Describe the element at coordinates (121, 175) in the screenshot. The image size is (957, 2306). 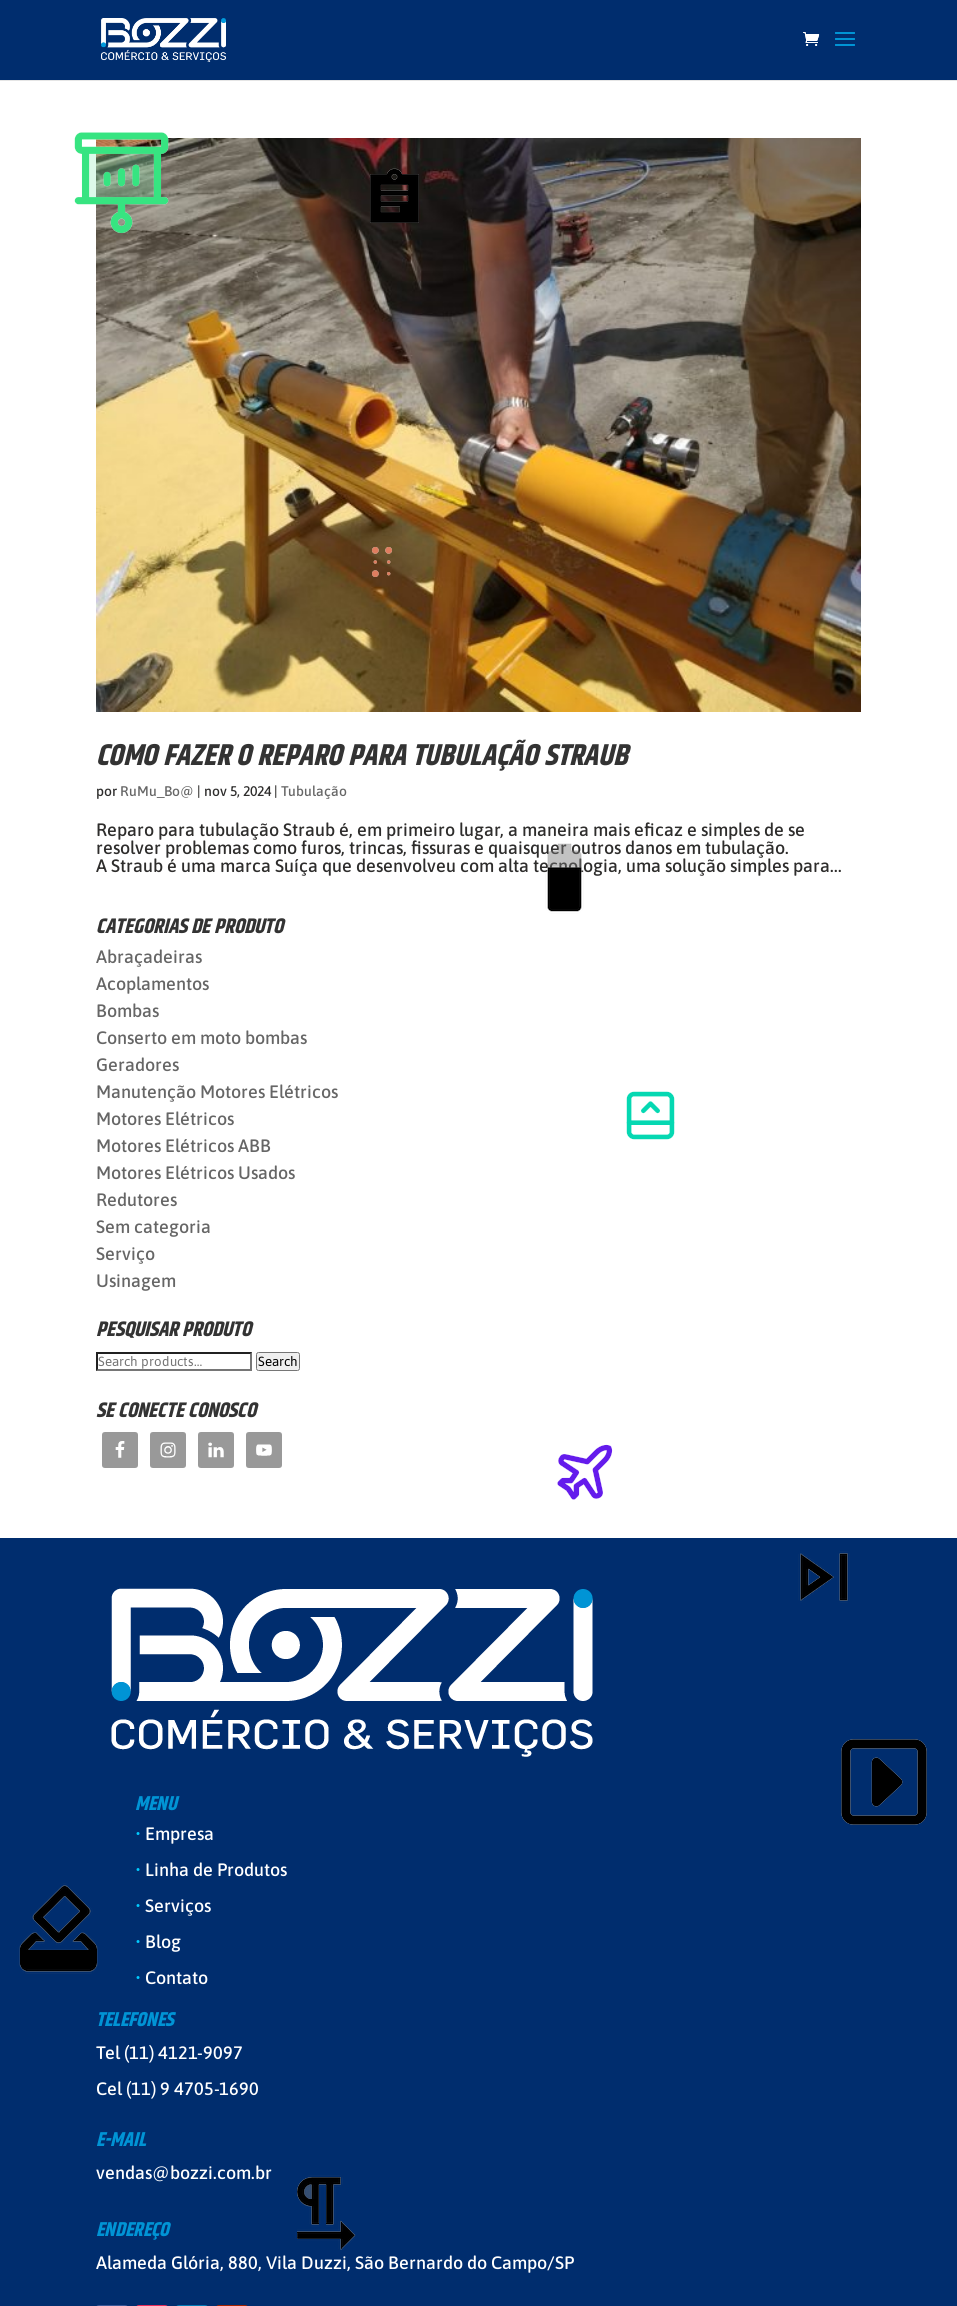
I see `view presentation with chart data` at that location.